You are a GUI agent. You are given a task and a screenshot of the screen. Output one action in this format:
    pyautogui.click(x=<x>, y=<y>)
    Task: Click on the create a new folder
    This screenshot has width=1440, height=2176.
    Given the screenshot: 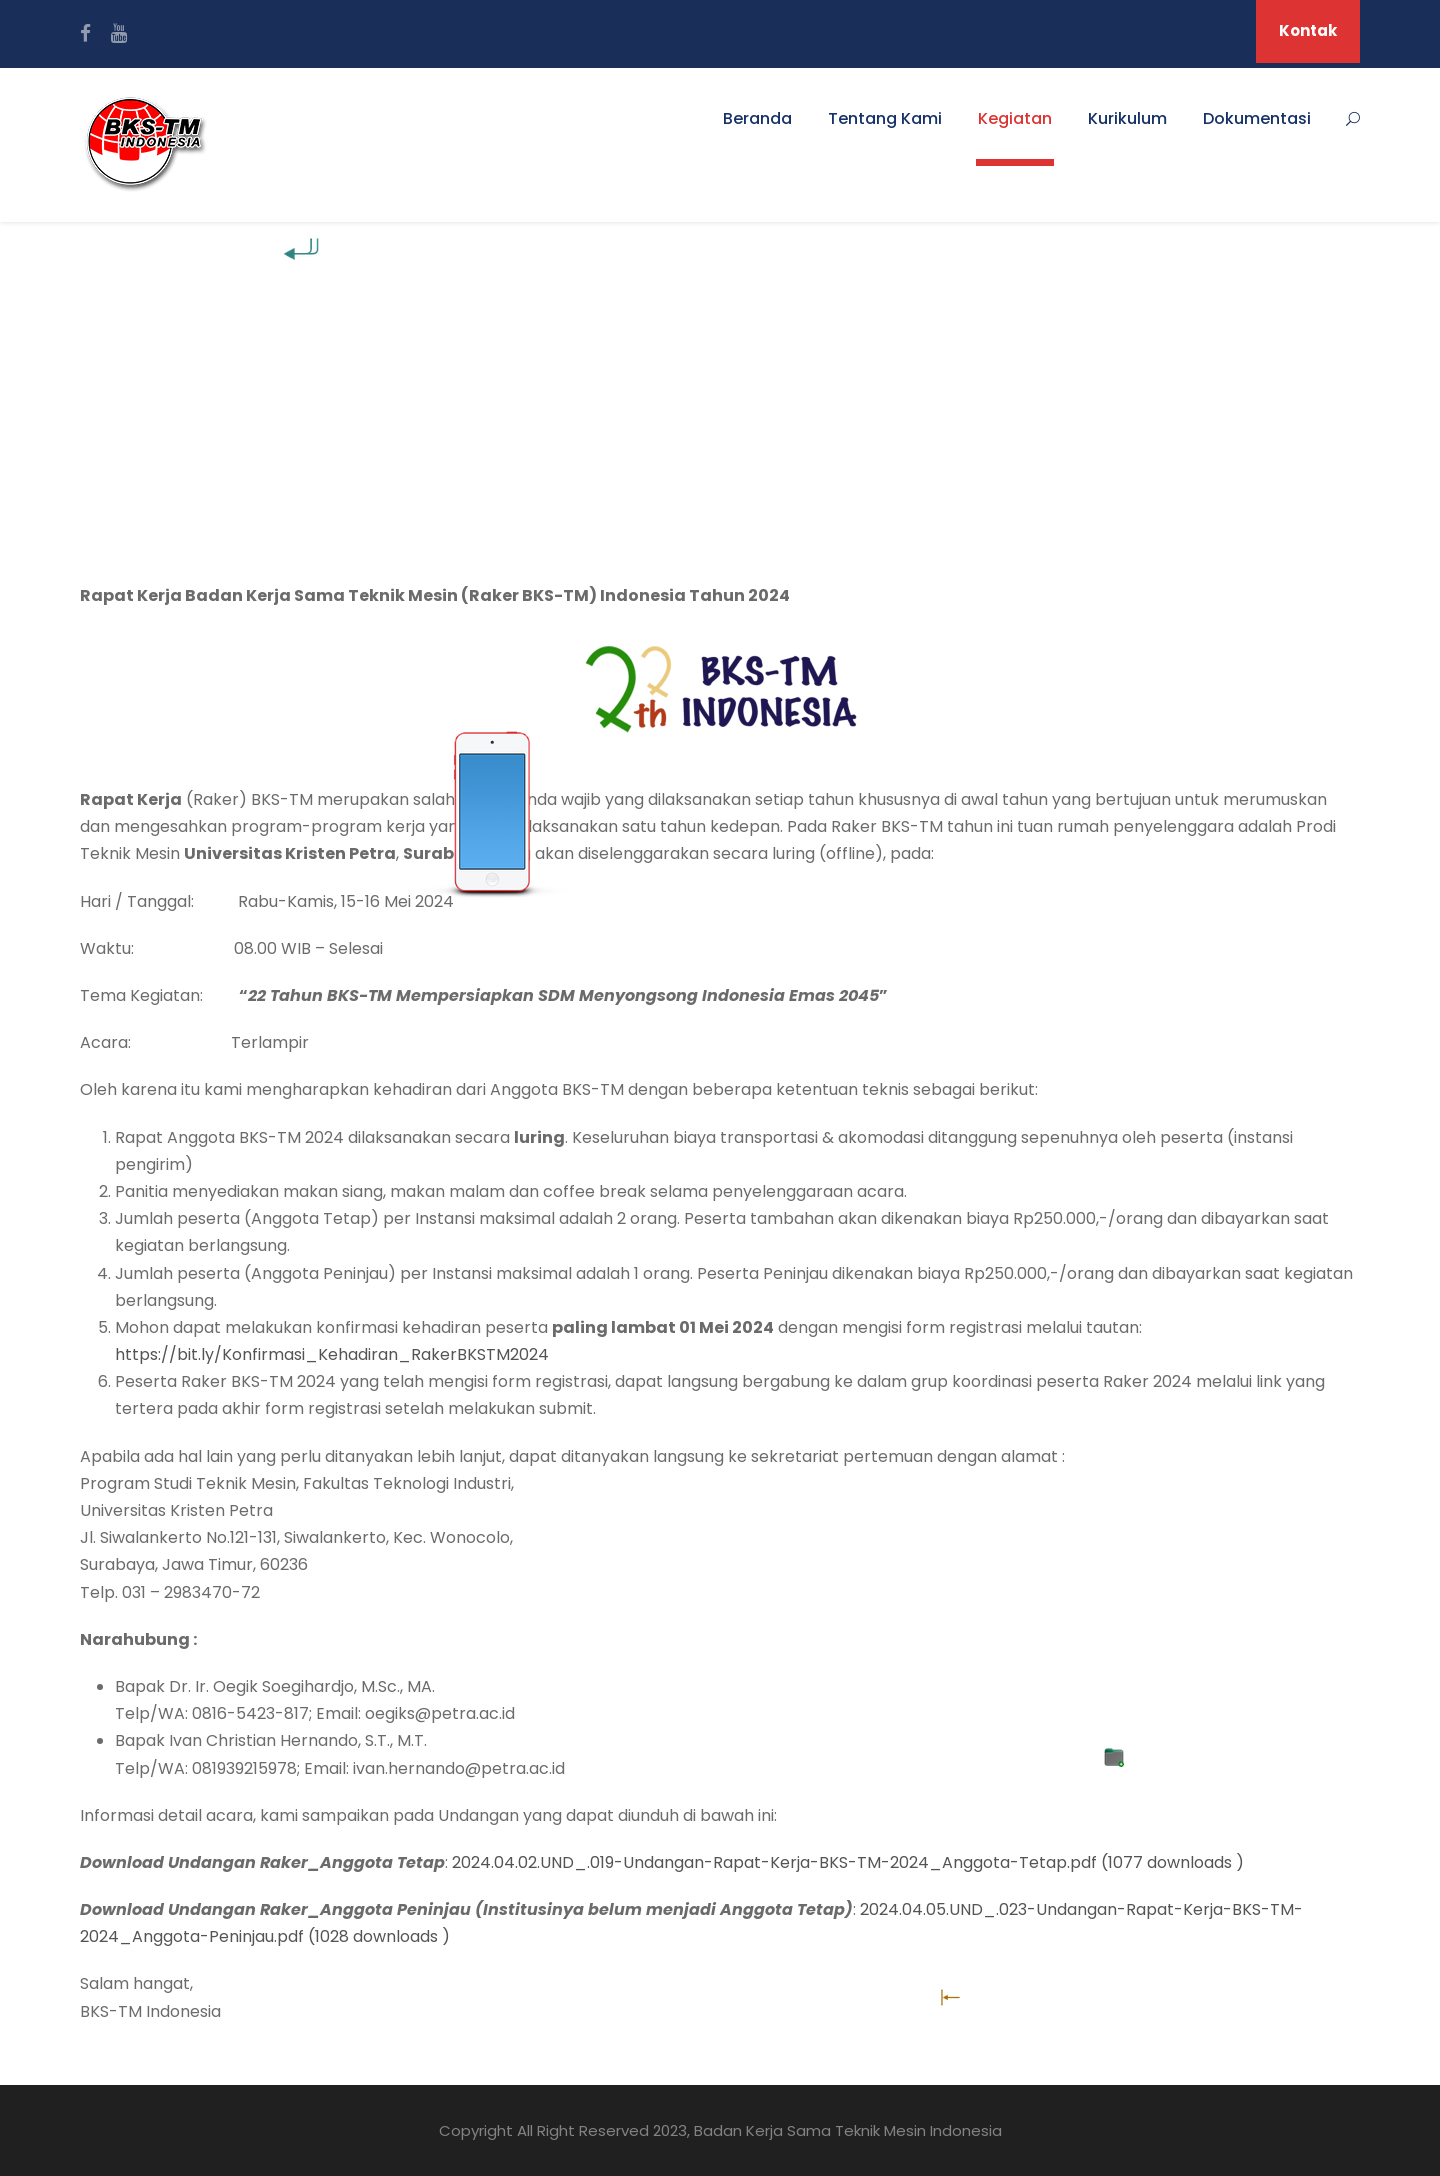 What is the action you would take?
    pyautogui.click(x=1114, y=1757)
    